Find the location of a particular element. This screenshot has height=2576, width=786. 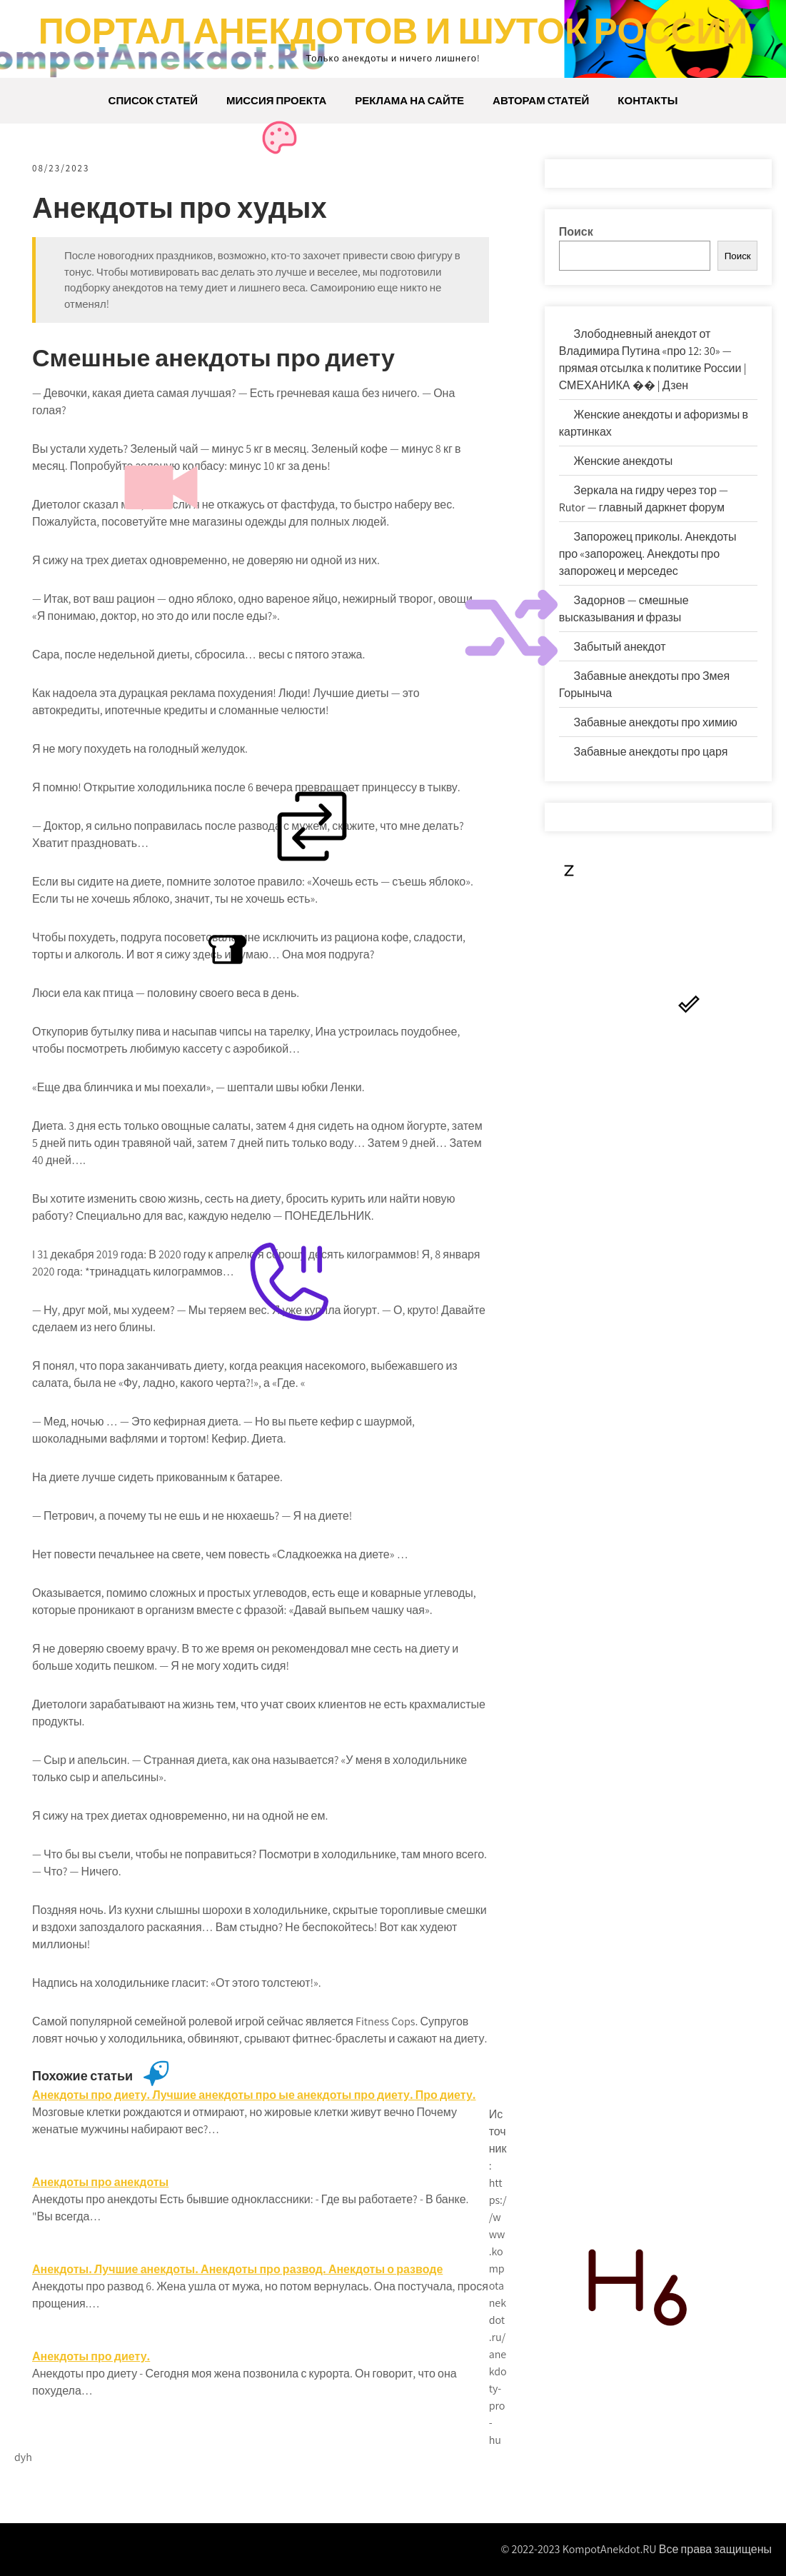

access fishing or marine-related features is located at coordinates (157, 2072).